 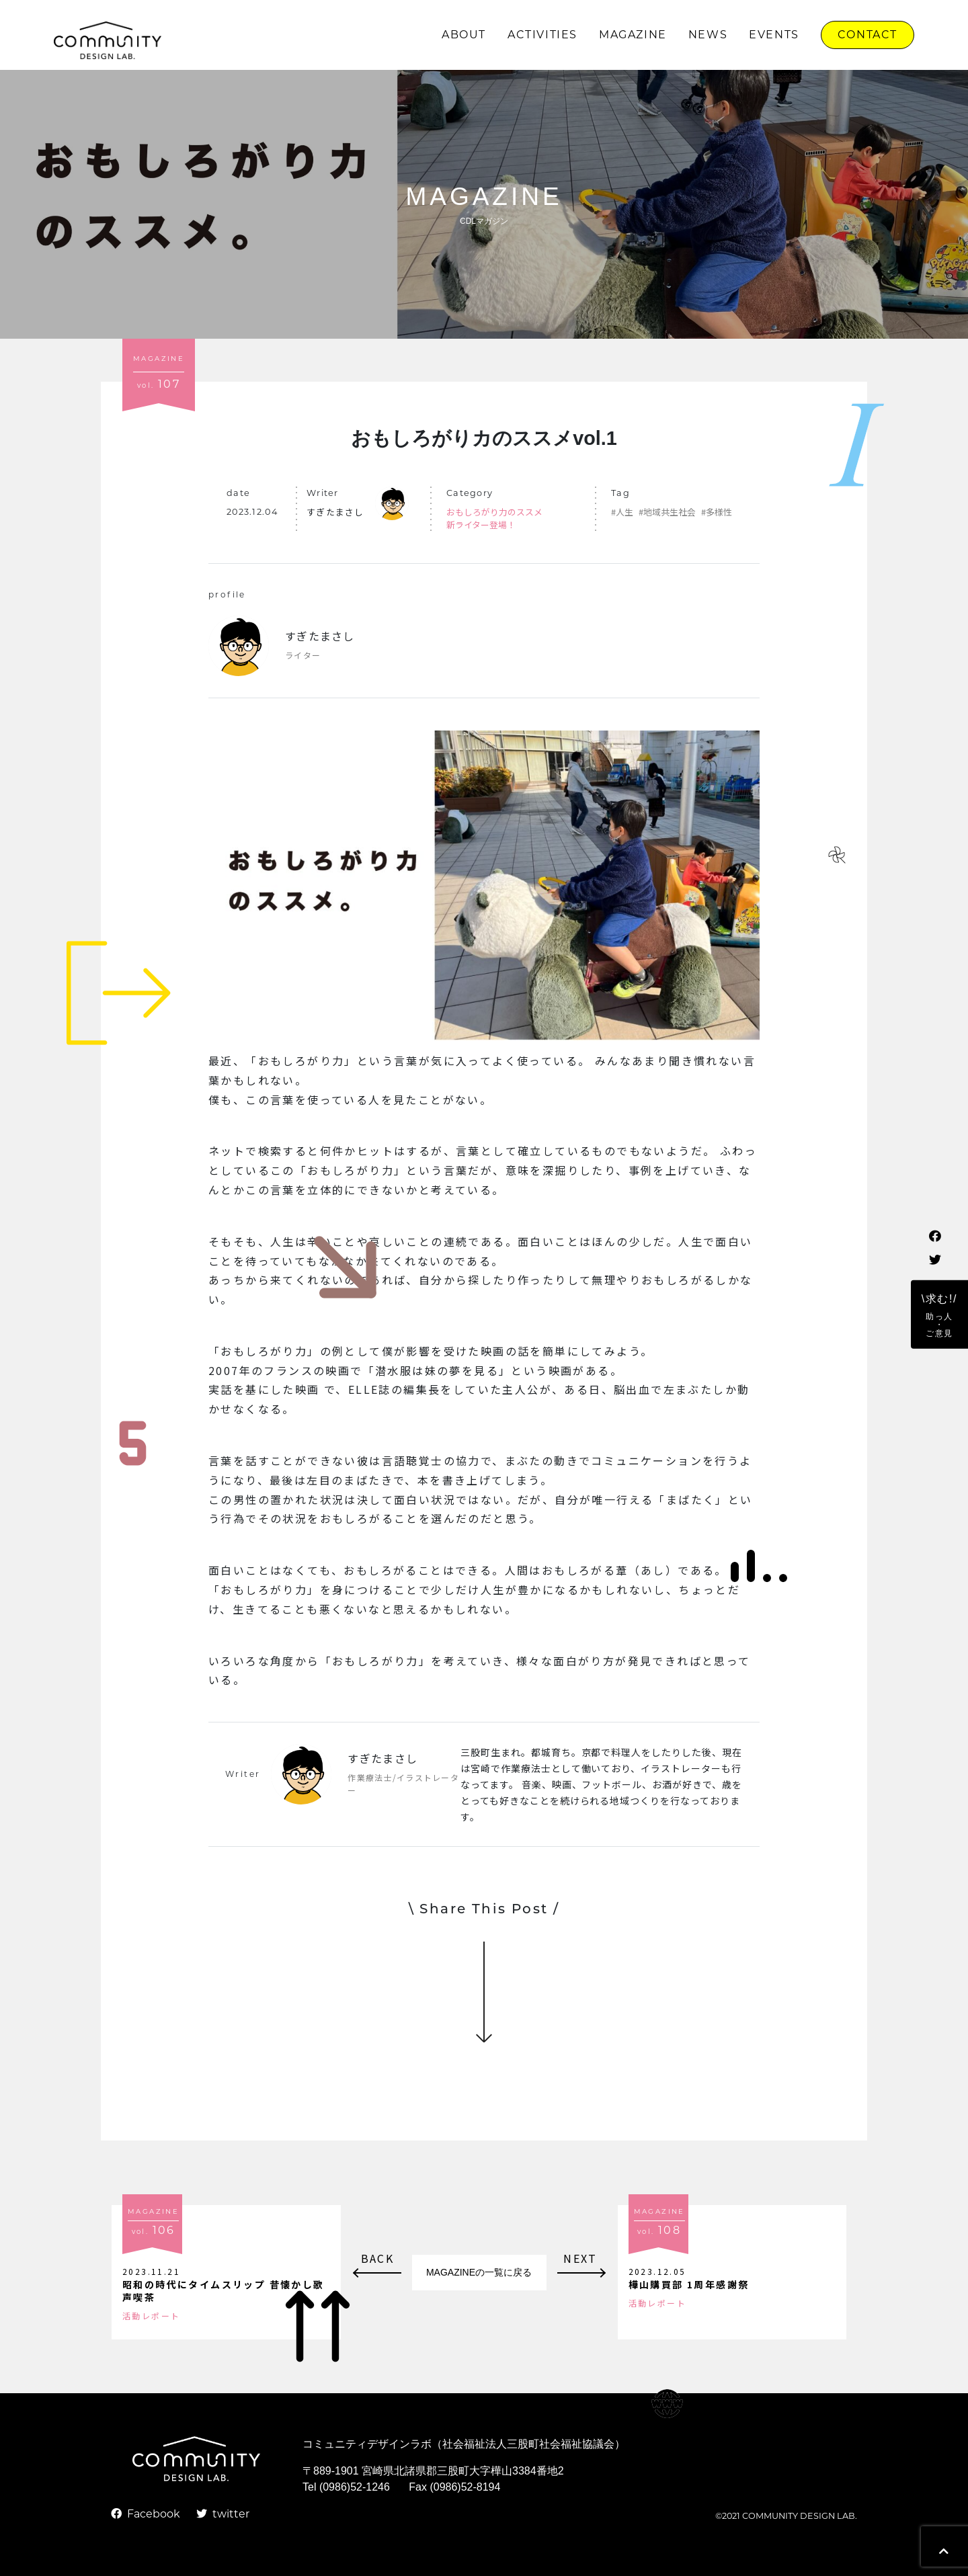 I want to click on indicates moderate signal strength, so click(x=759, y=1554).